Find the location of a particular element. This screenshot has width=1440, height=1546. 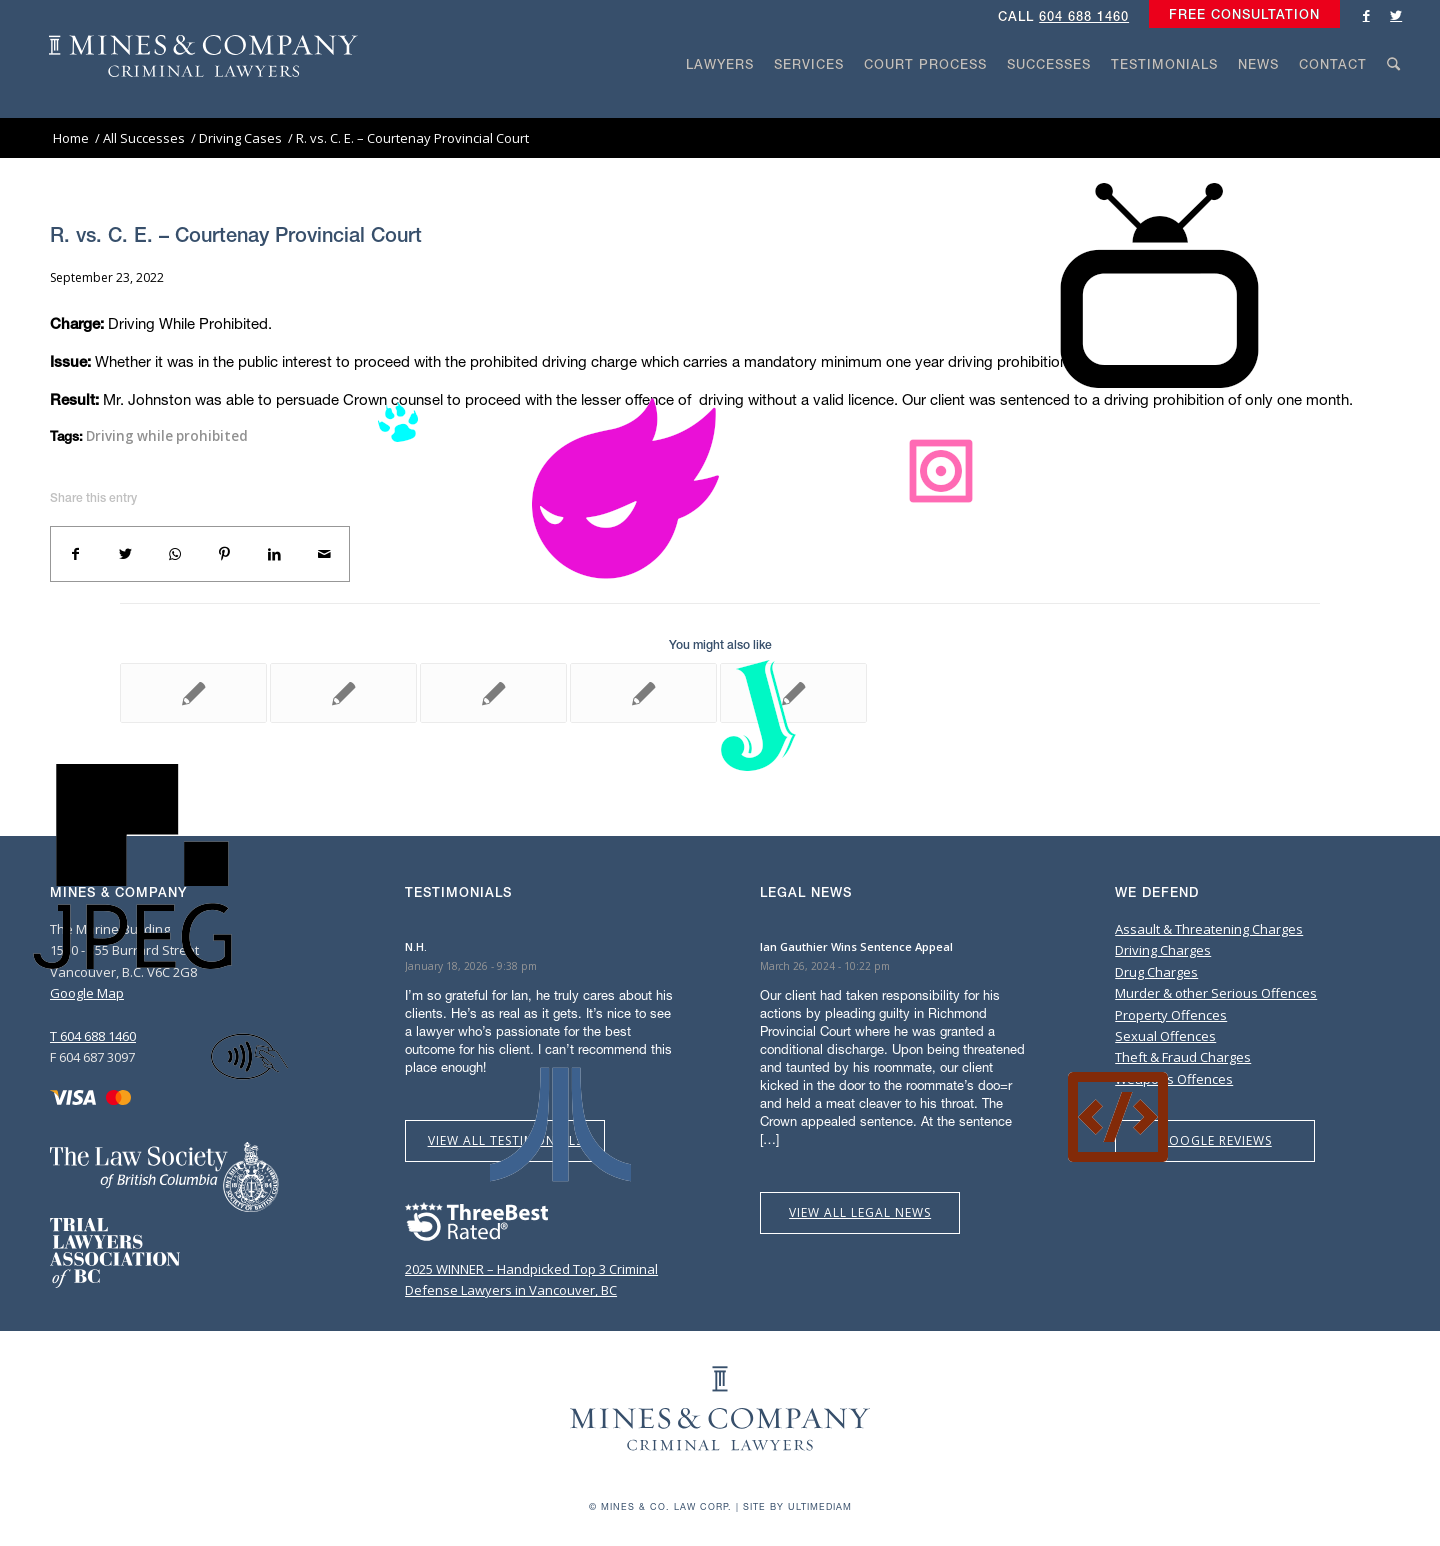

Atari brand logo is located at coordinates (560, 1124).